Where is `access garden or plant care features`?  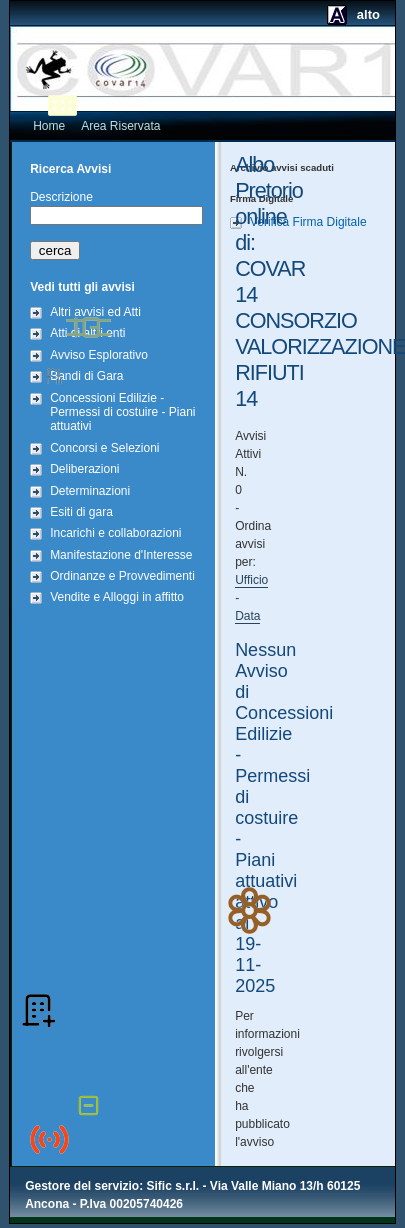 access garden or plant care features is located at coordinates (249, 910).